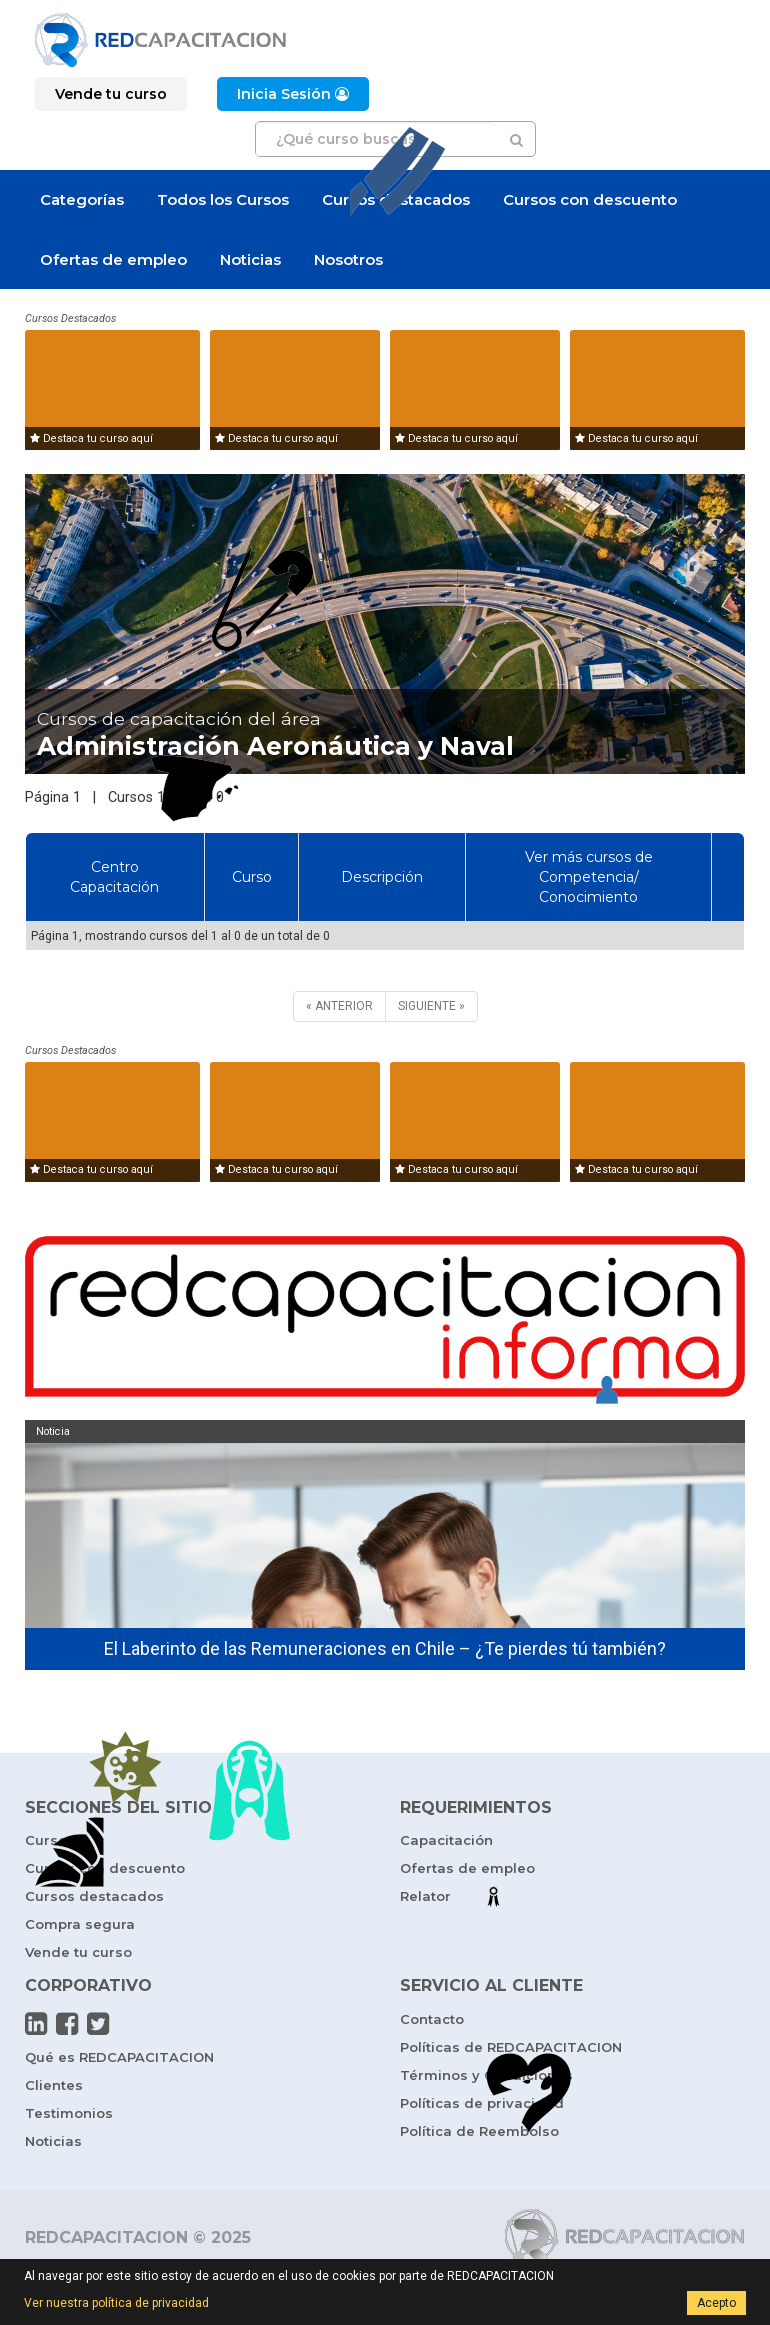  What do you see at coordinates (493, 1896) in the screenshot?
I see `view achievements or awards` at bounding box center [493, 1896].